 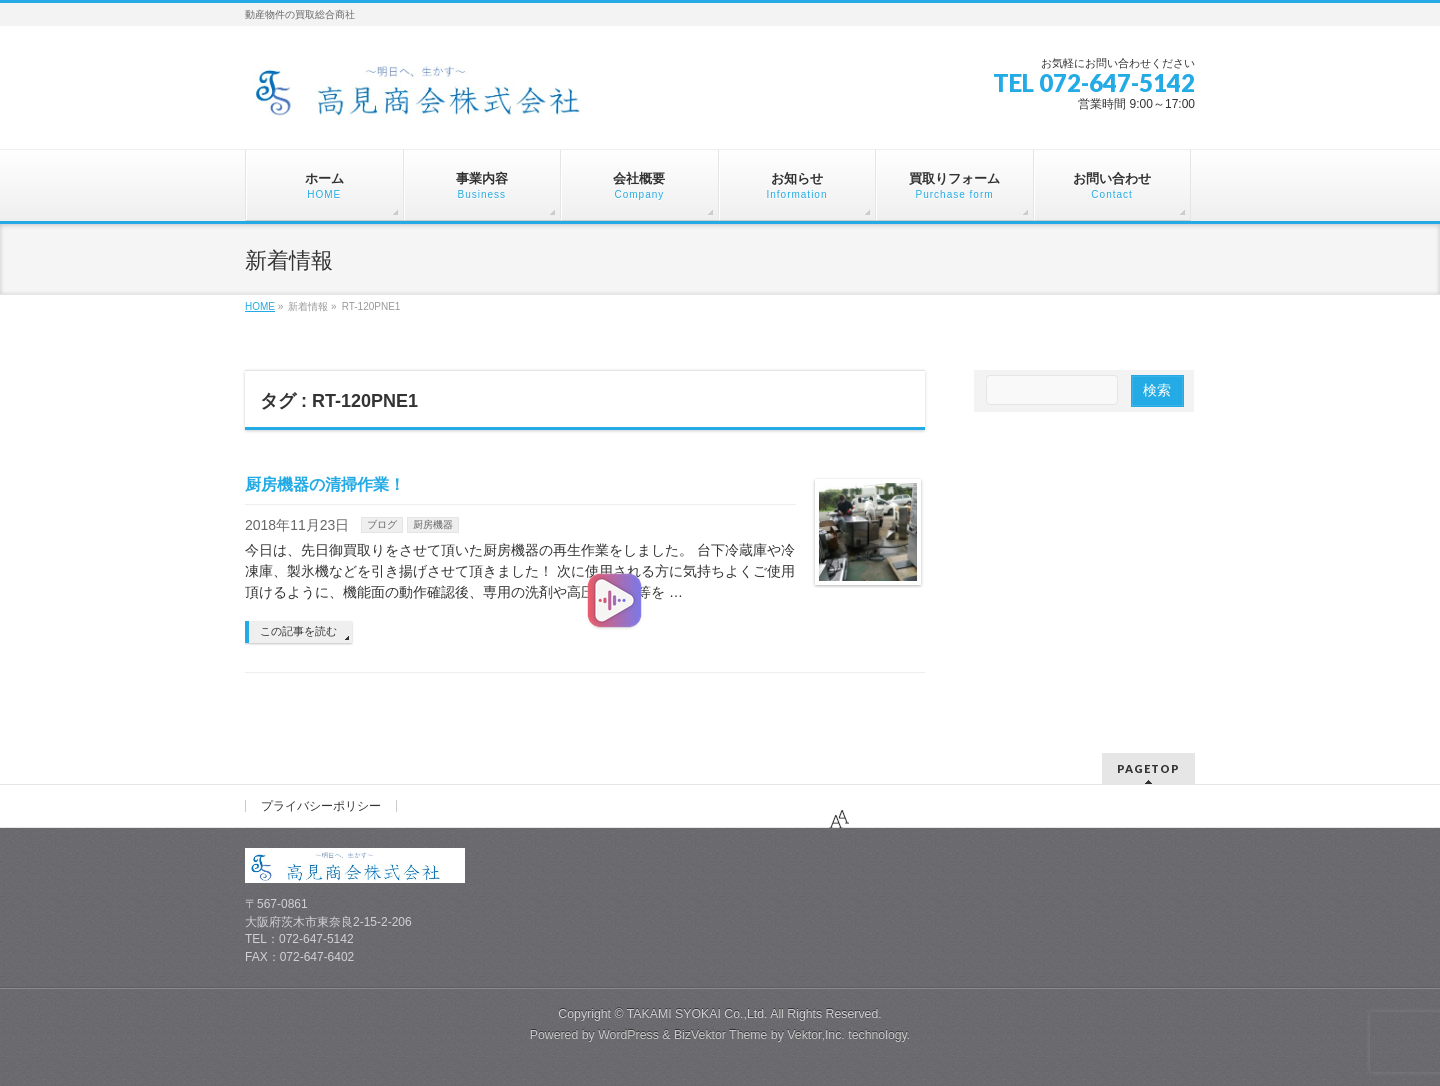 I want to click on access font settings and typography options, so click(x=839, y=820).